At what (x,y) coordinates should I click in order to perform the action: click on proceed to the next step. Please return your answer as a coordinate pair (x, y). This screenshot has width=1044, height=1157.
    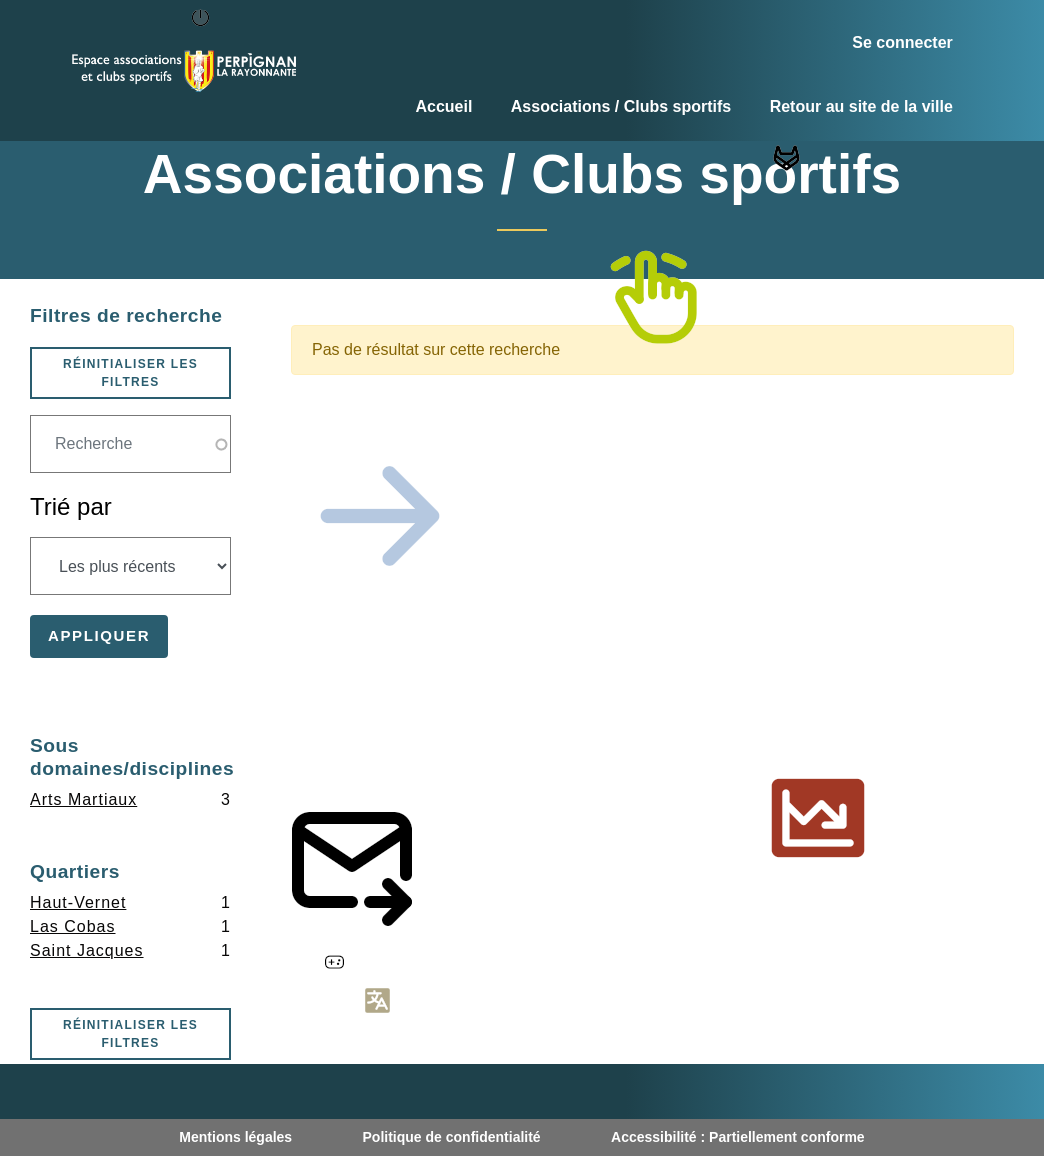
    Looking at the image, I should click on (380, 516).